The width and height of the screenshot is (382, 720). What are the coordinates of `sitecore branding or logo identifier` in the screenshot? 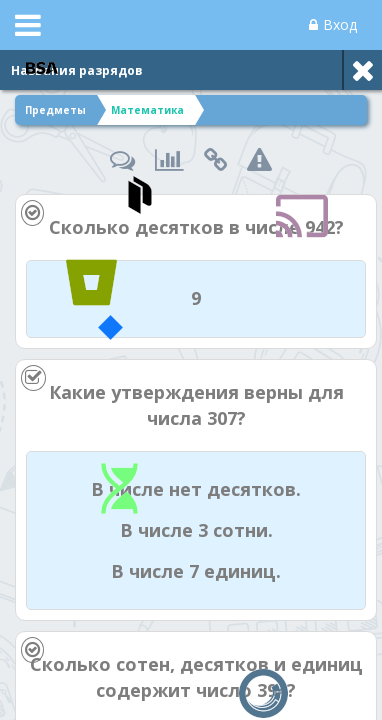 It's located at (263, 693).